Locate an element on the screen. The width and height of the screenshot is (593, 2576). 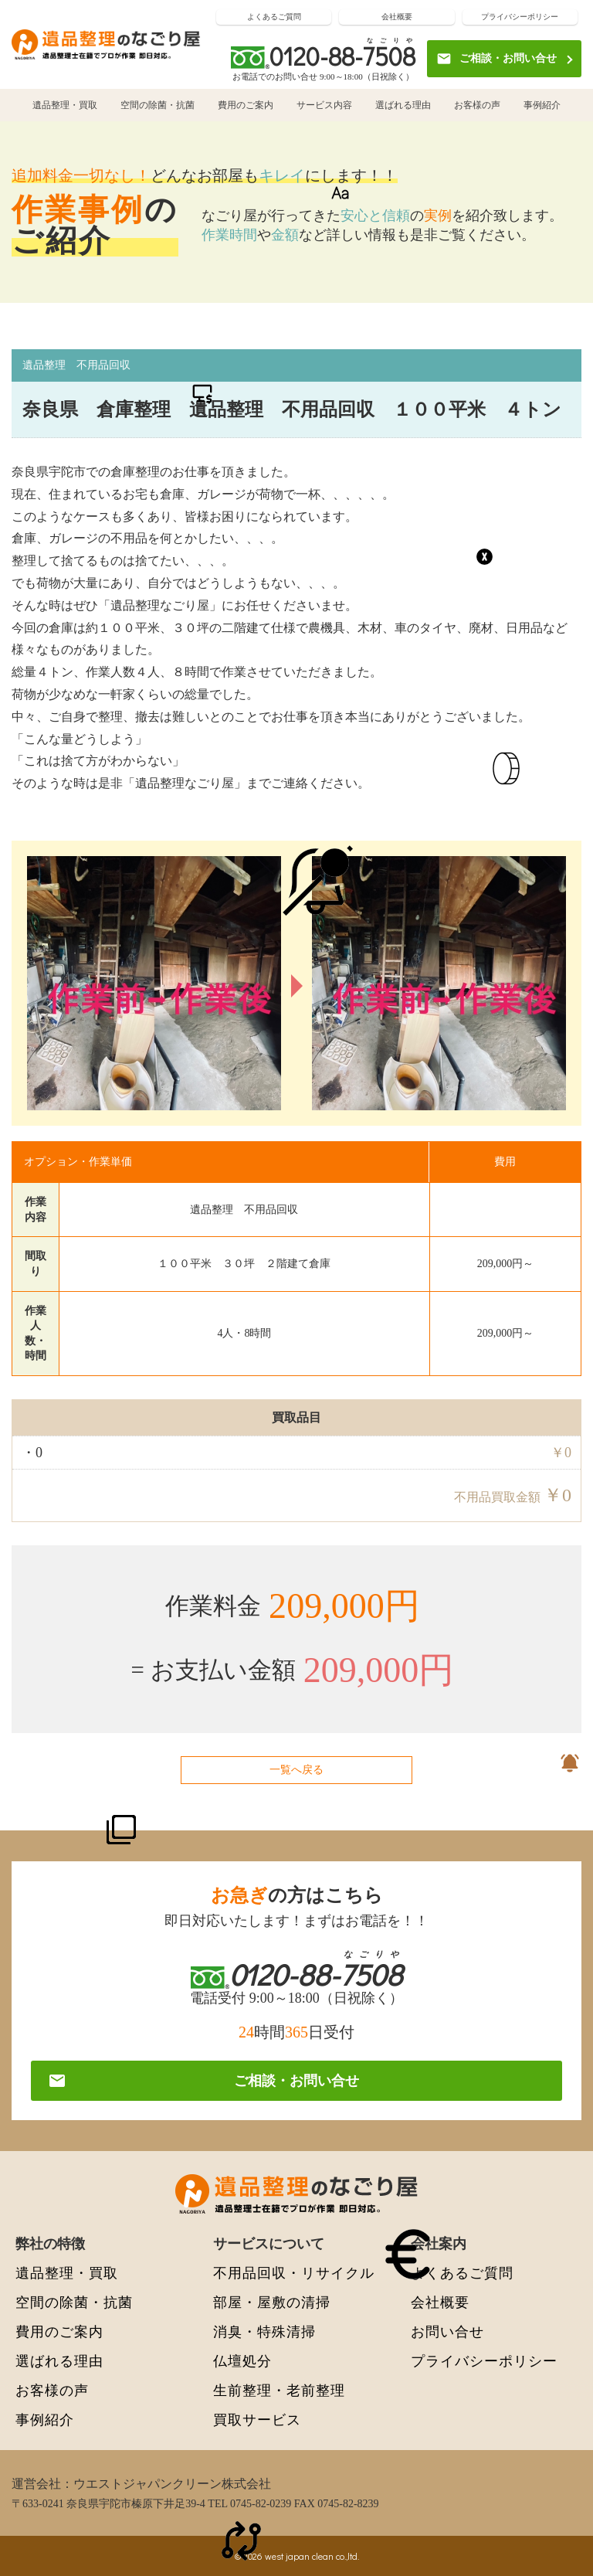
view coin or currency balance is located at coordinates (506, 768).